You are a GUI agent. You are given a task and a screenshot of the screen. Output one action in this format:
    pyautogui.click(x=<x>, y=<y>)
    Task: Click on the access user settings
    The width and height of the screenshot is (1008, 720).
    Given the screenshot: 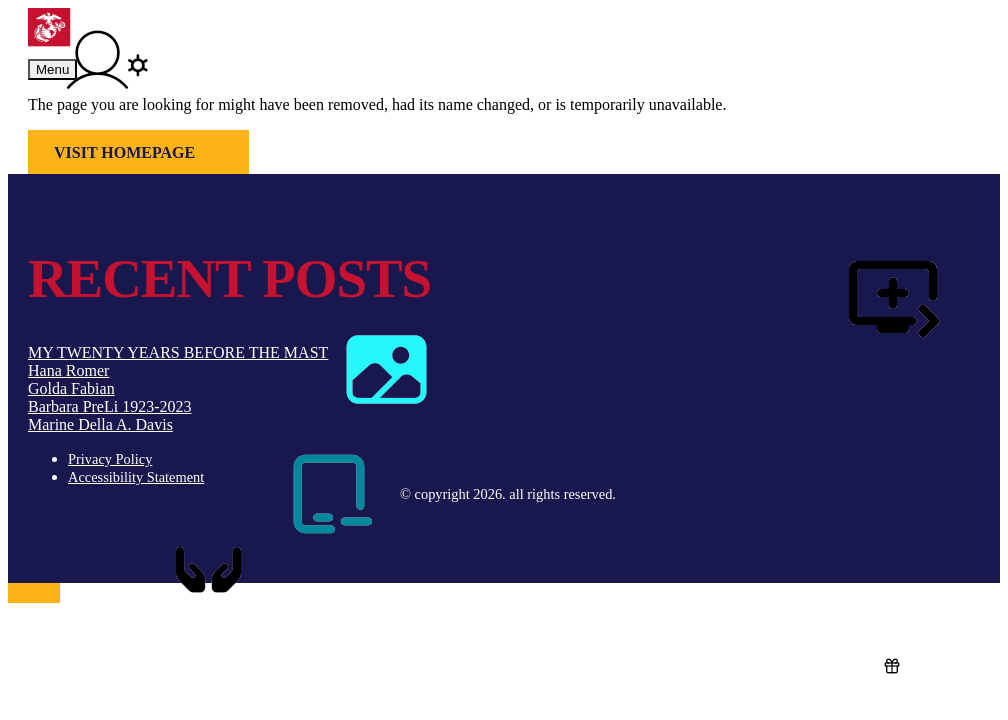 What is the action you would take?
    pyautogui.click(x=104, y=62)
    